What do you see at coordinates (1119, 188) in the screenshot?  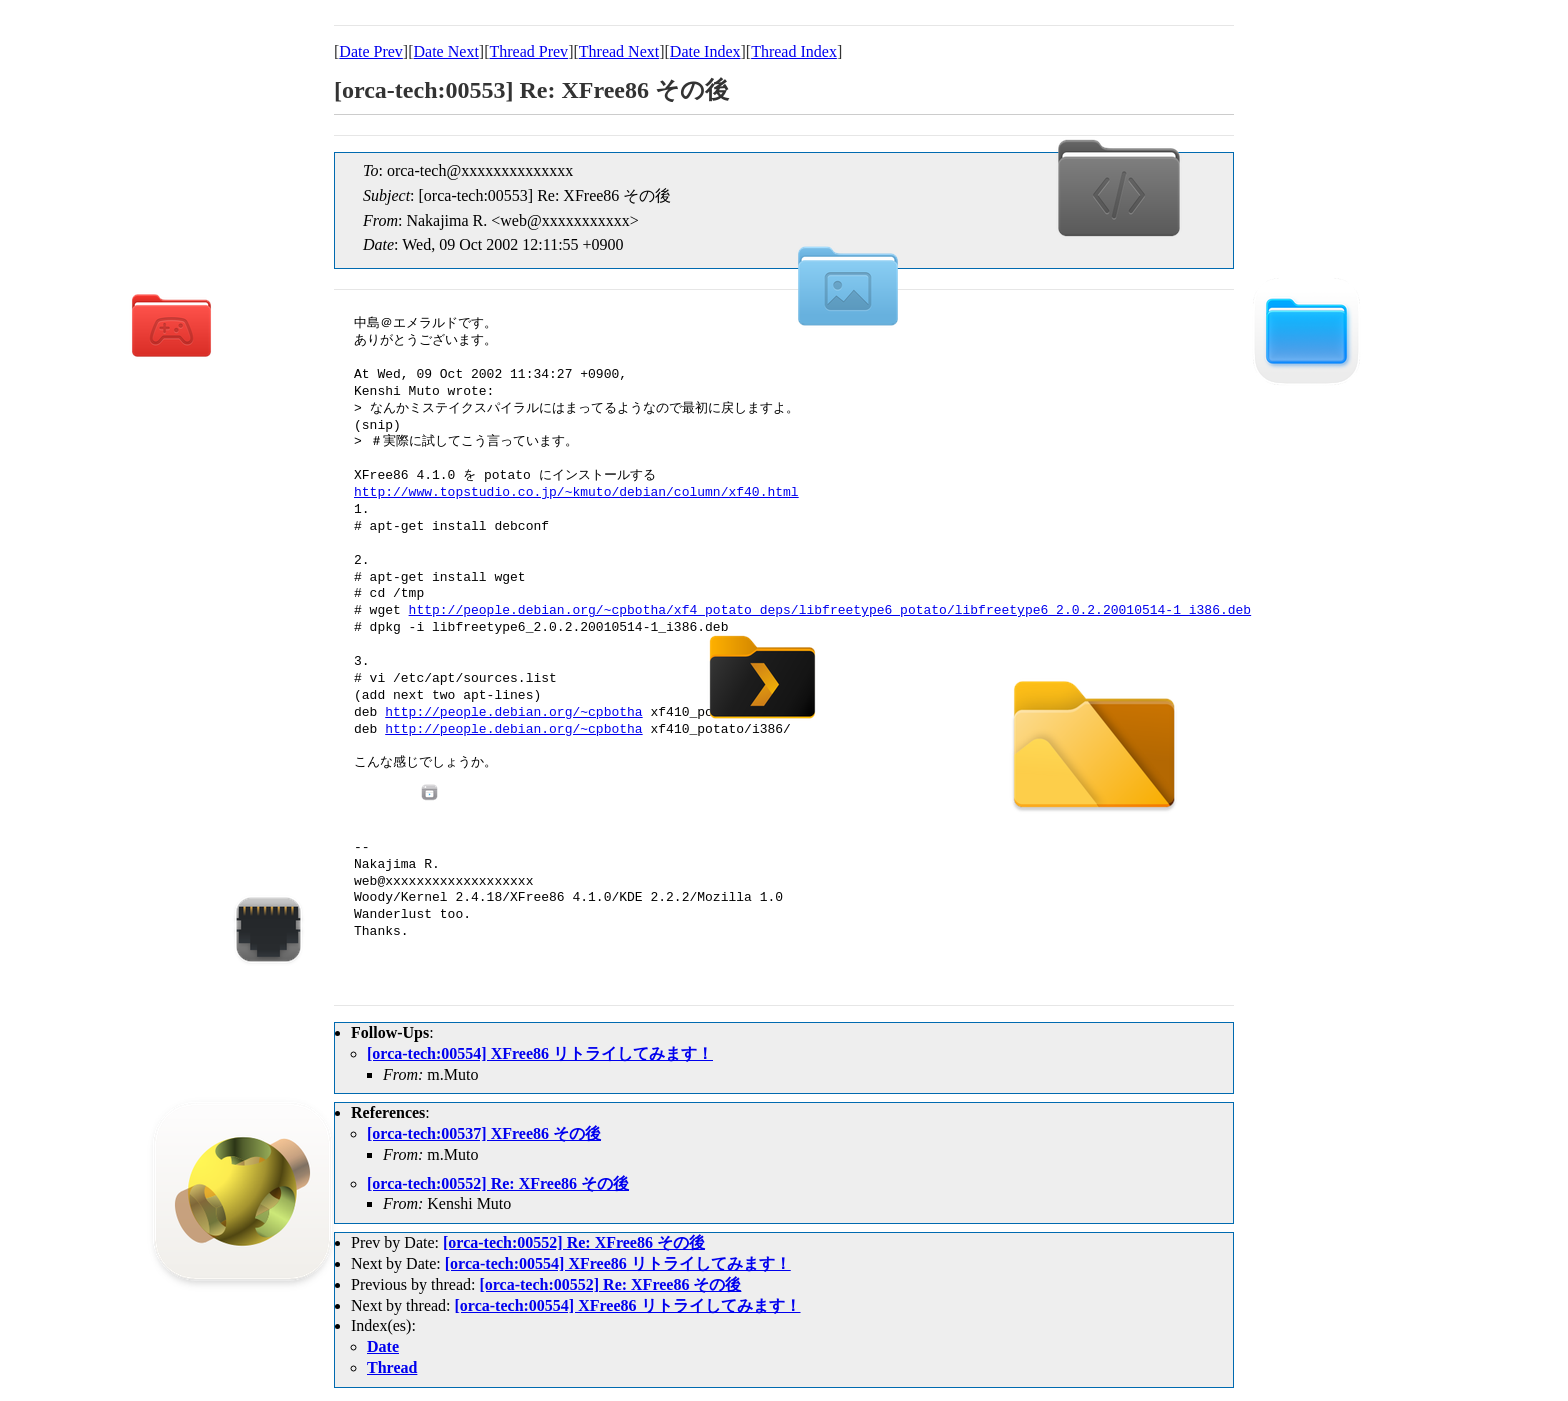 I see `open your code projects folder` at bounding box center [1119, 188].